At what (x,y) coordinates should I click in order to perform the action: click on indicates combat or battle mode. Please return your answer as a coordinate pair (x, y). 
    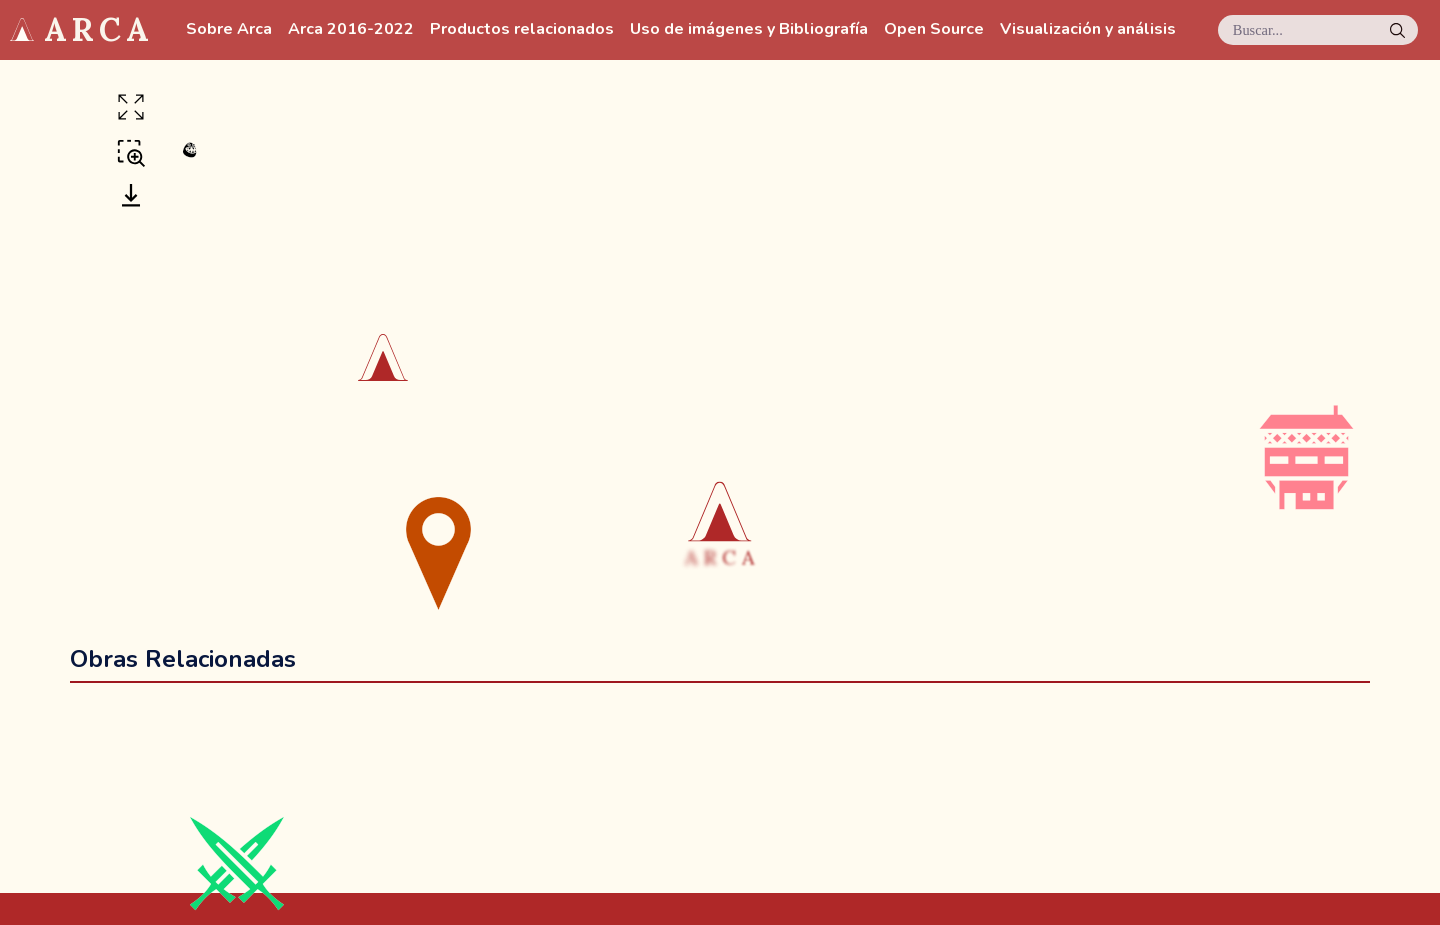
    Looking at the image, I should click on (237, 865).